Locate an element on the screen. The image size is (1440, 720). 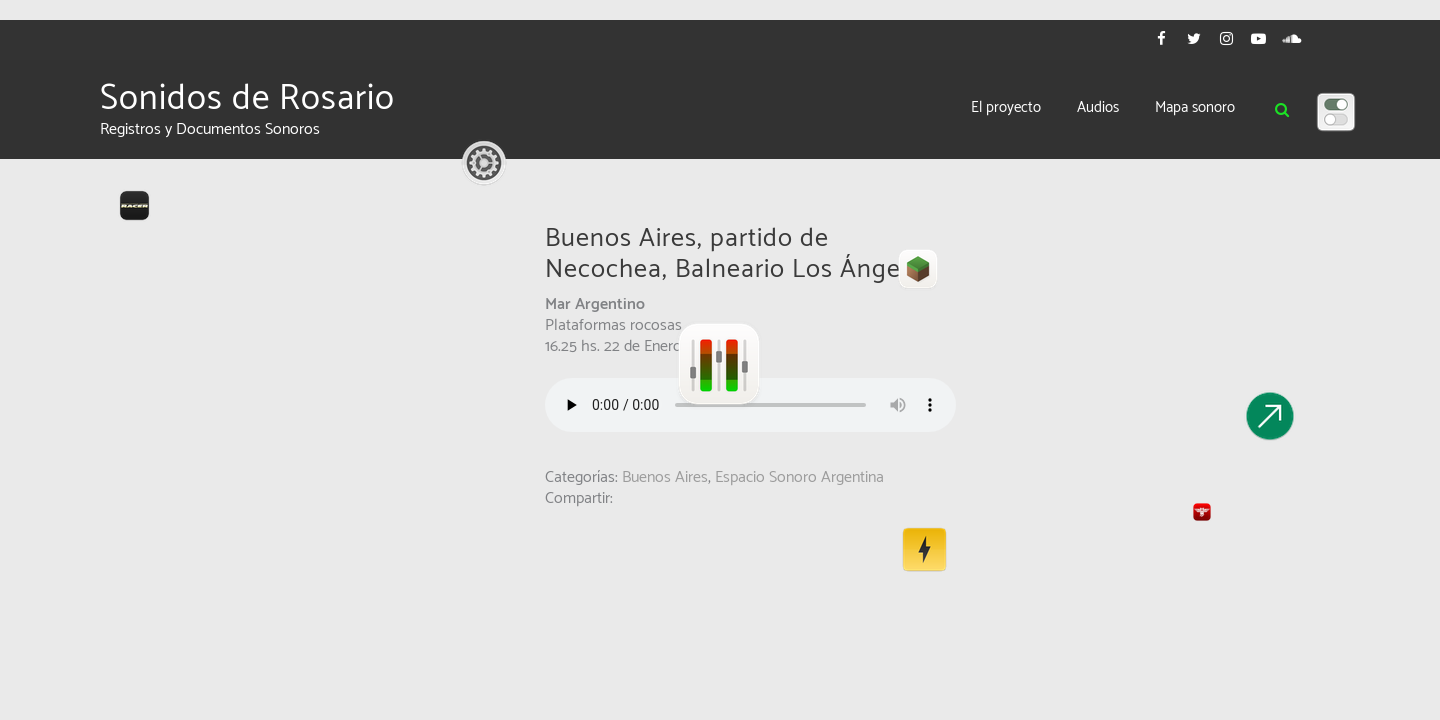
access power and battery settings is located at coordinates (924, 549).